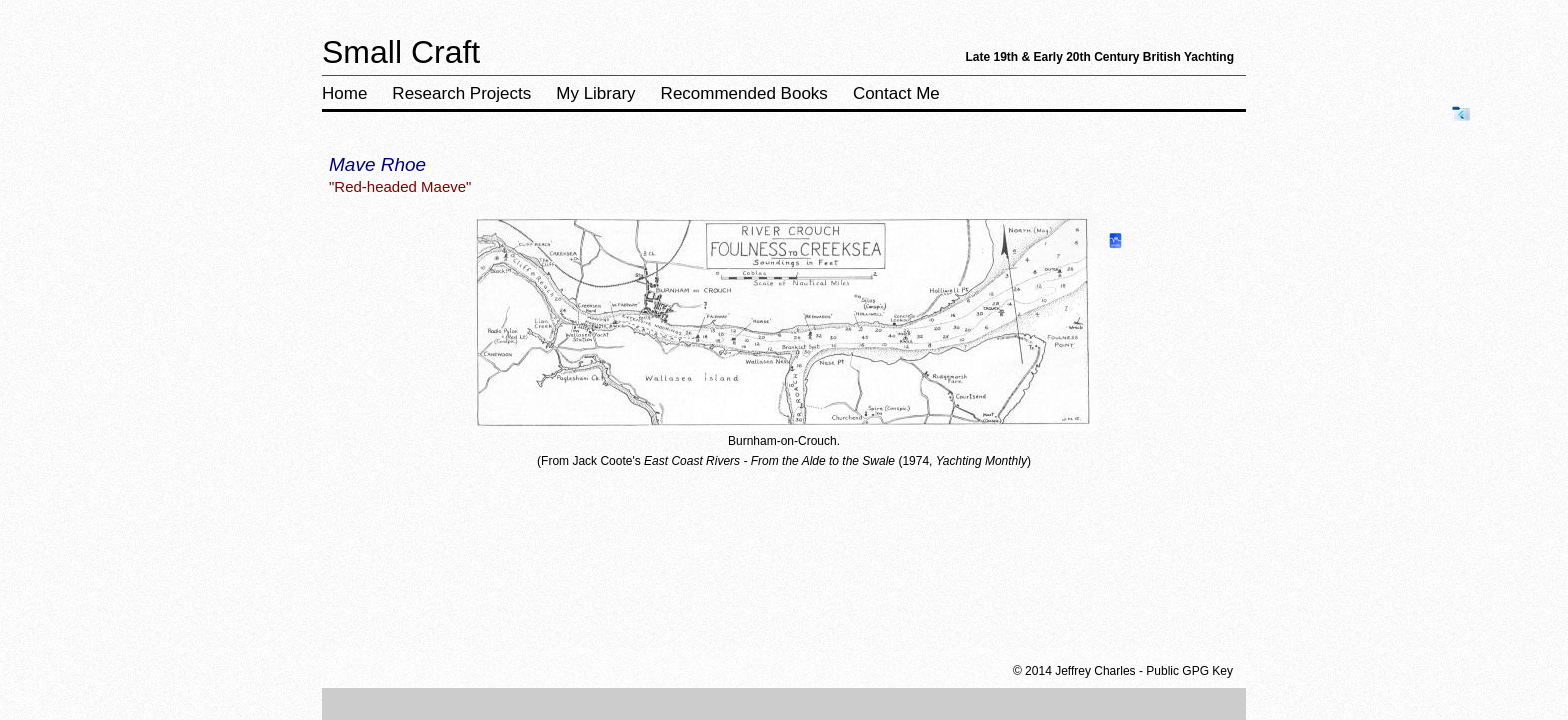 The height and width of the screenshot is (720, 1568). What do you see at coordinates (1115, 240) in the screenshot?
I see `virtualbox virtual disk image file` at bounding box center [1115, 240].